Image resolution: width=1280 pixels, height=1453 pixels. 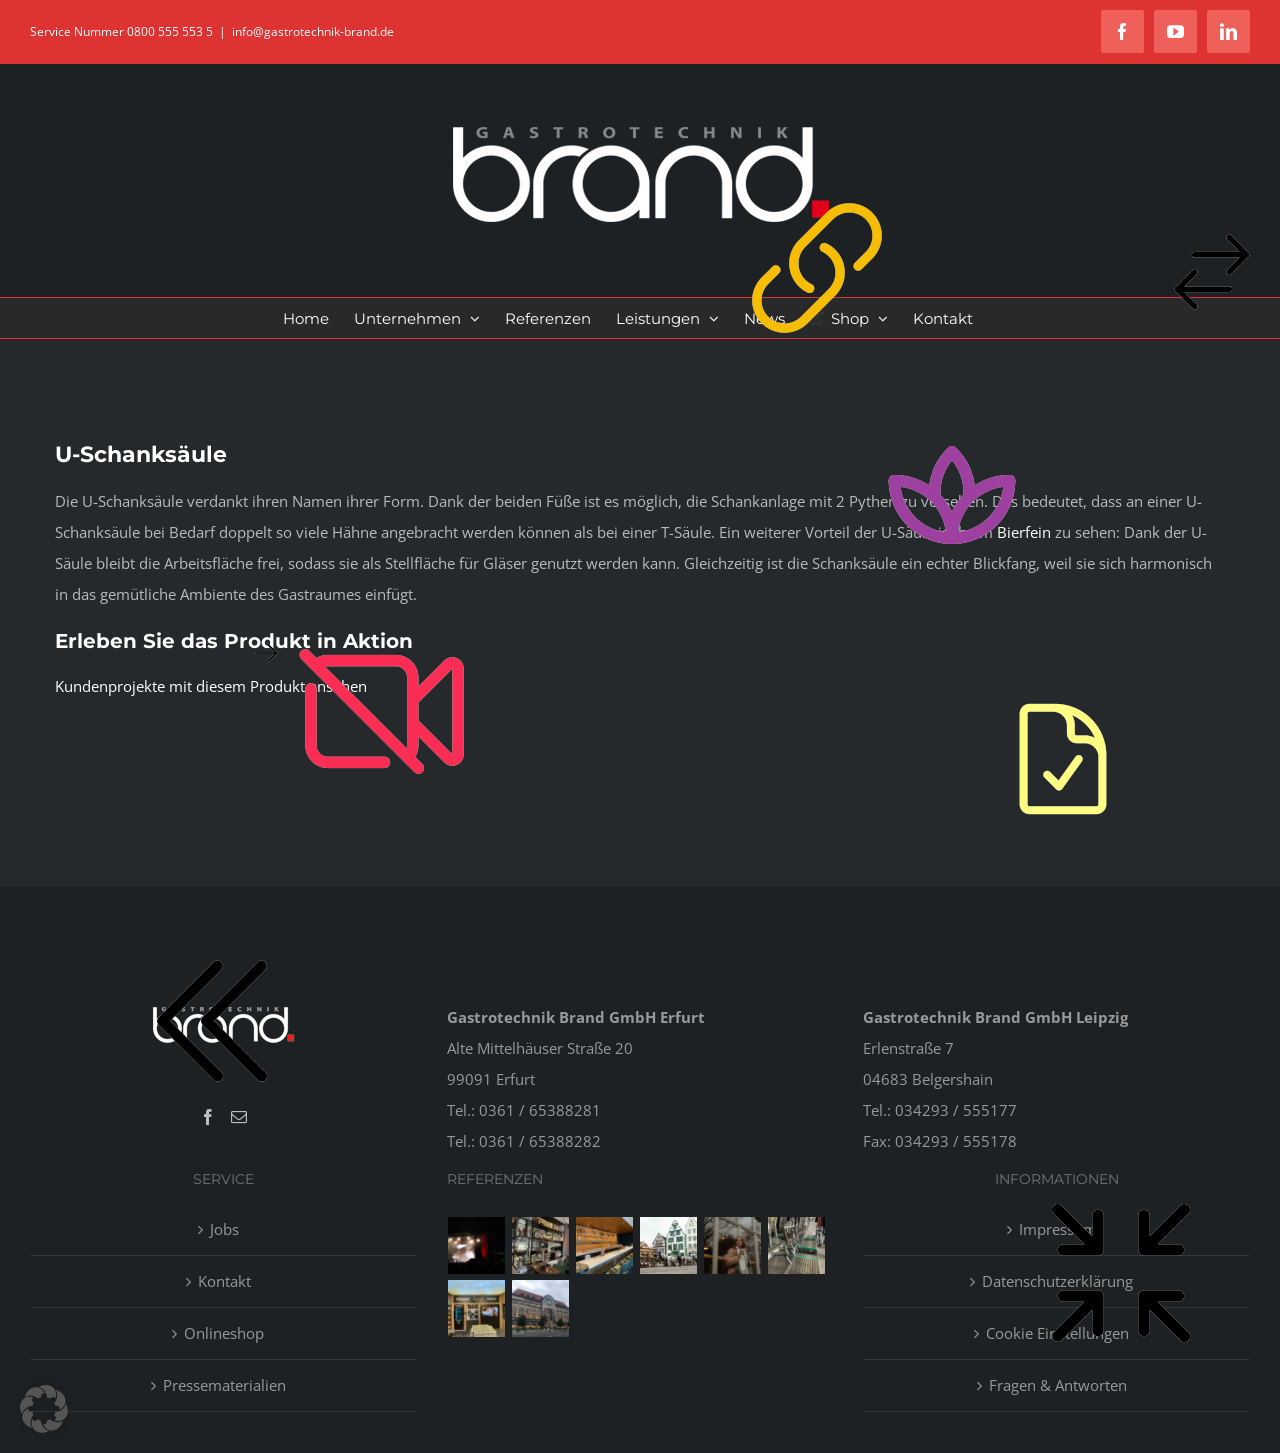 What do you see at coordinates (384, 711) in the screenshot?
I see `video camera is off` at bounding box center [384, 711].